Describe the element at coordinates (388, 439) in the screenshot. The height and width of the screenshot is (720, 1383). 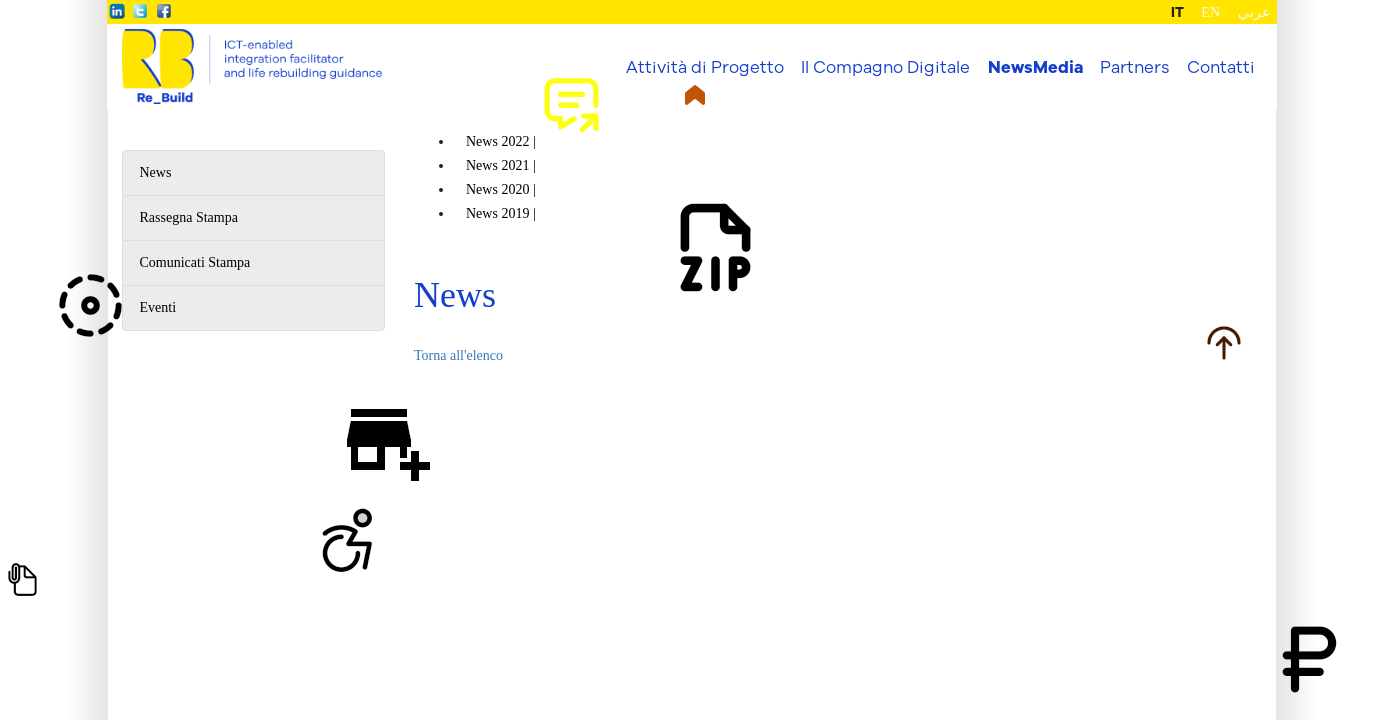
I see `add a new business location` at that location.